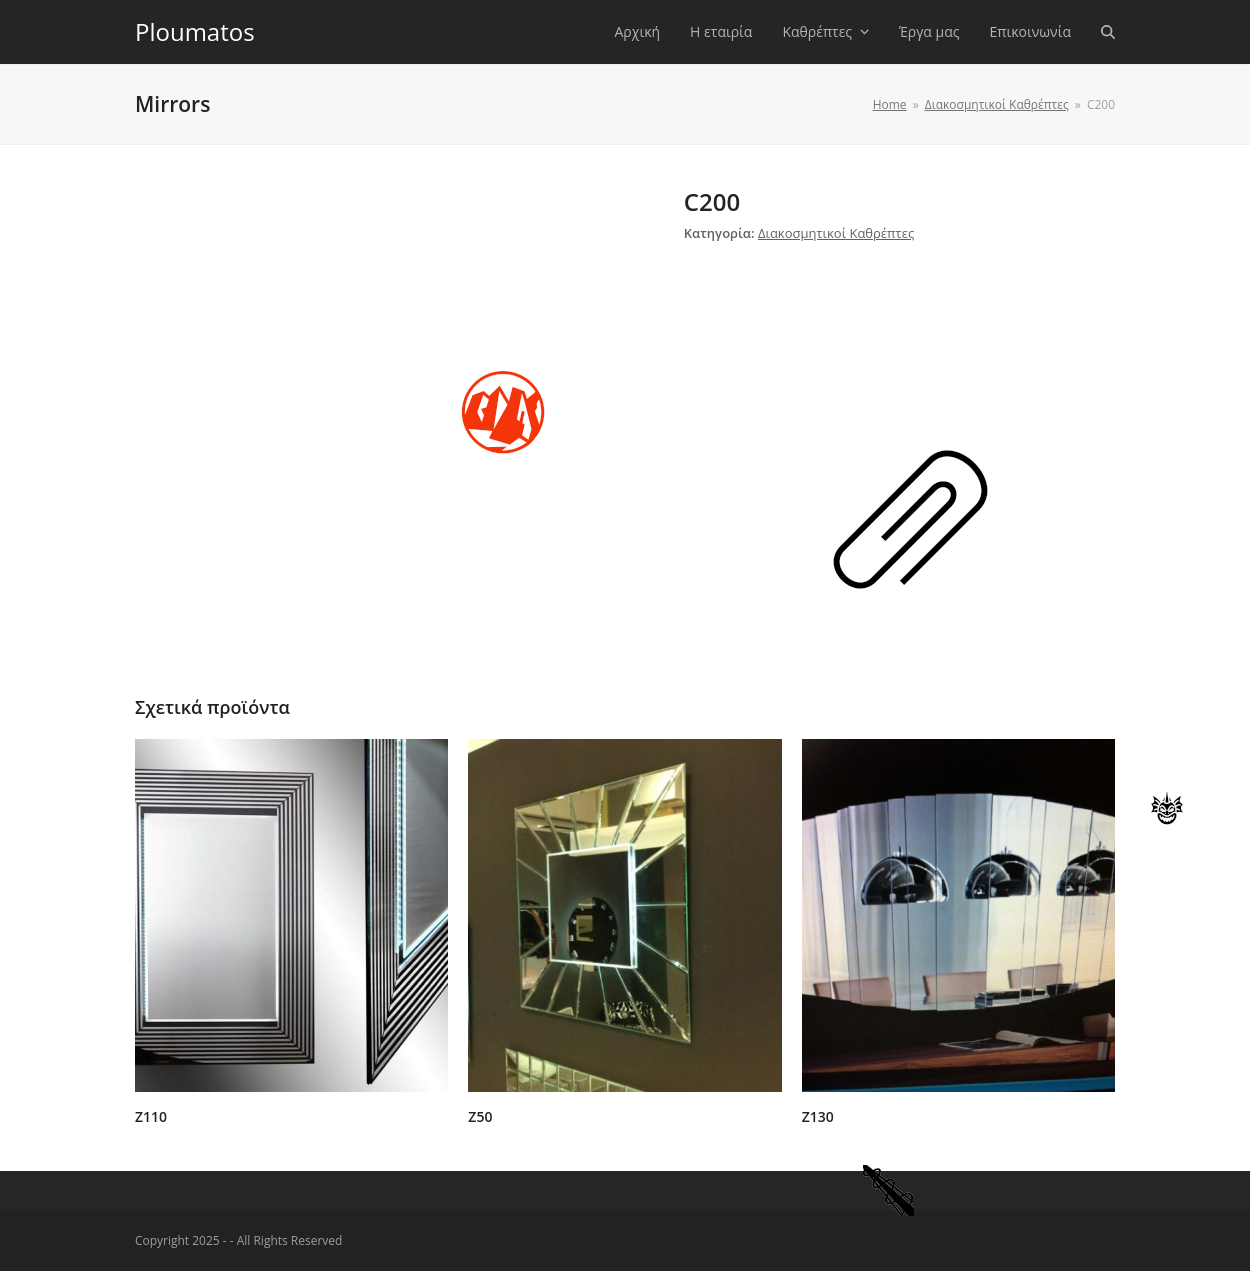 The height and width of the screenshot is (1271, 1250). What do you see at coordinates (910, 519) in the screenshot?
I see `attach a file to your message` at bounding box center [910, 519].